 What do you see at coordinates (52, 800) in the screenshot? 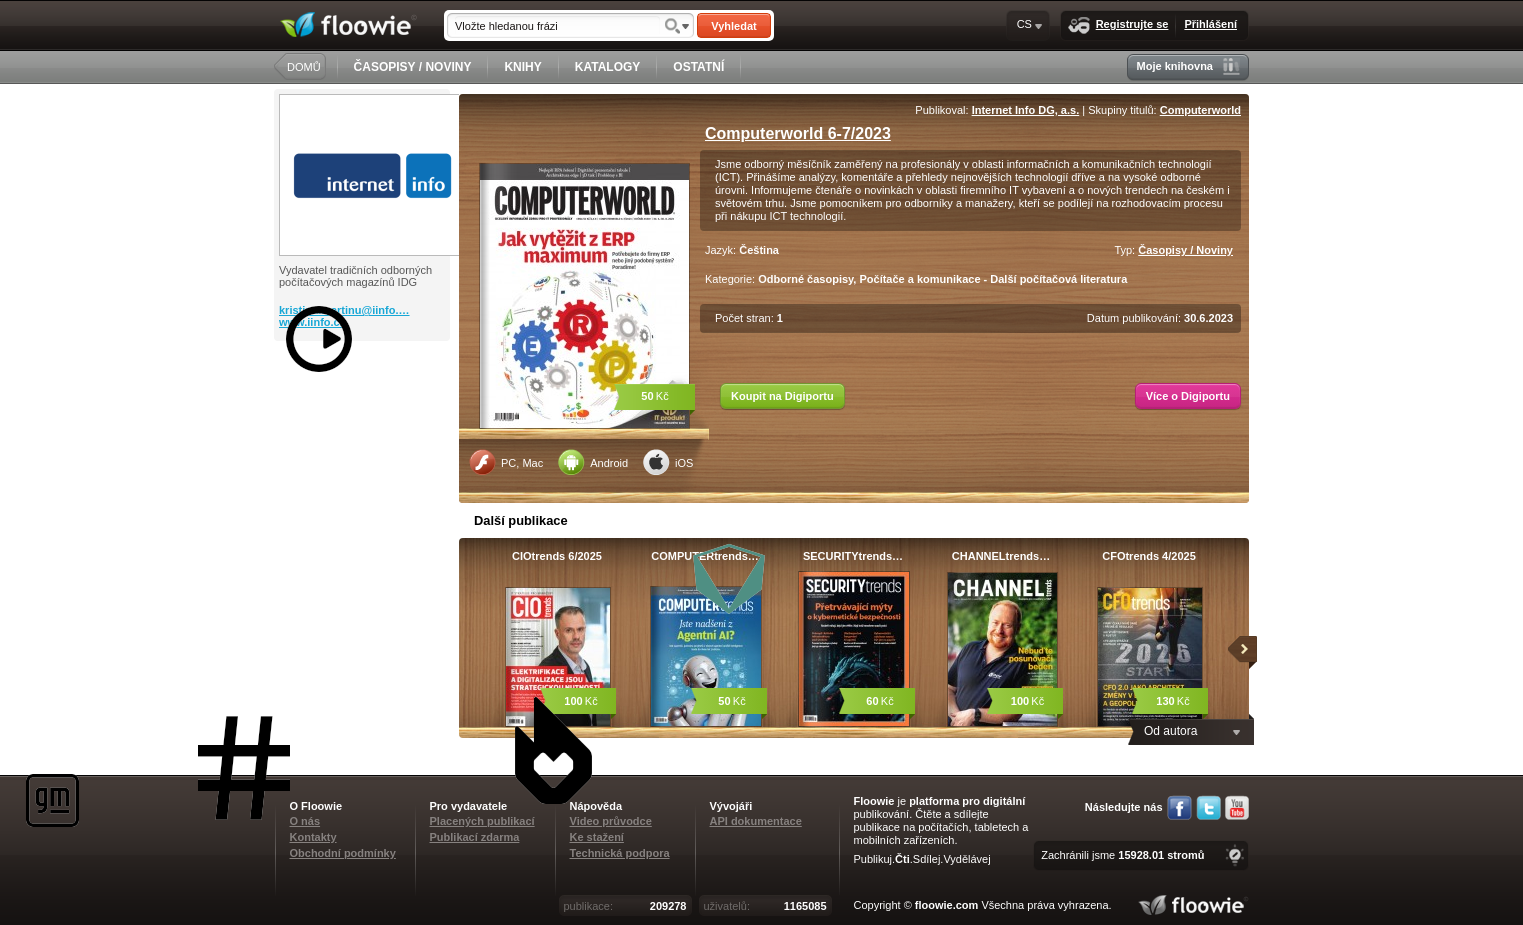
I see `general motors company logo` at bounding box center [52, 800].